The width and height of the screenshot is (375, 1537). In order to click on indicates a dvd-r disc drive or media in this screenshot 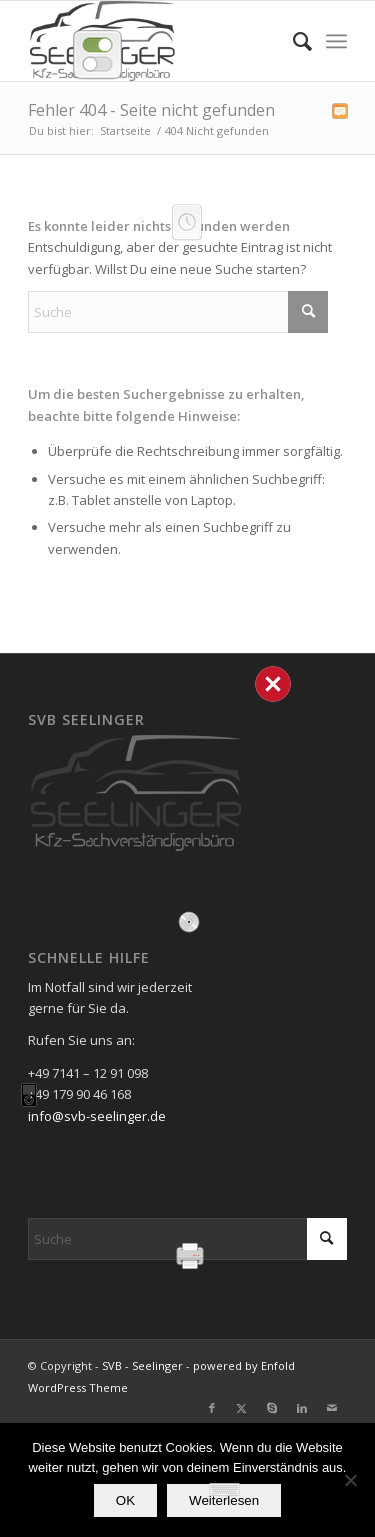, I will do `click(189, 922)`.